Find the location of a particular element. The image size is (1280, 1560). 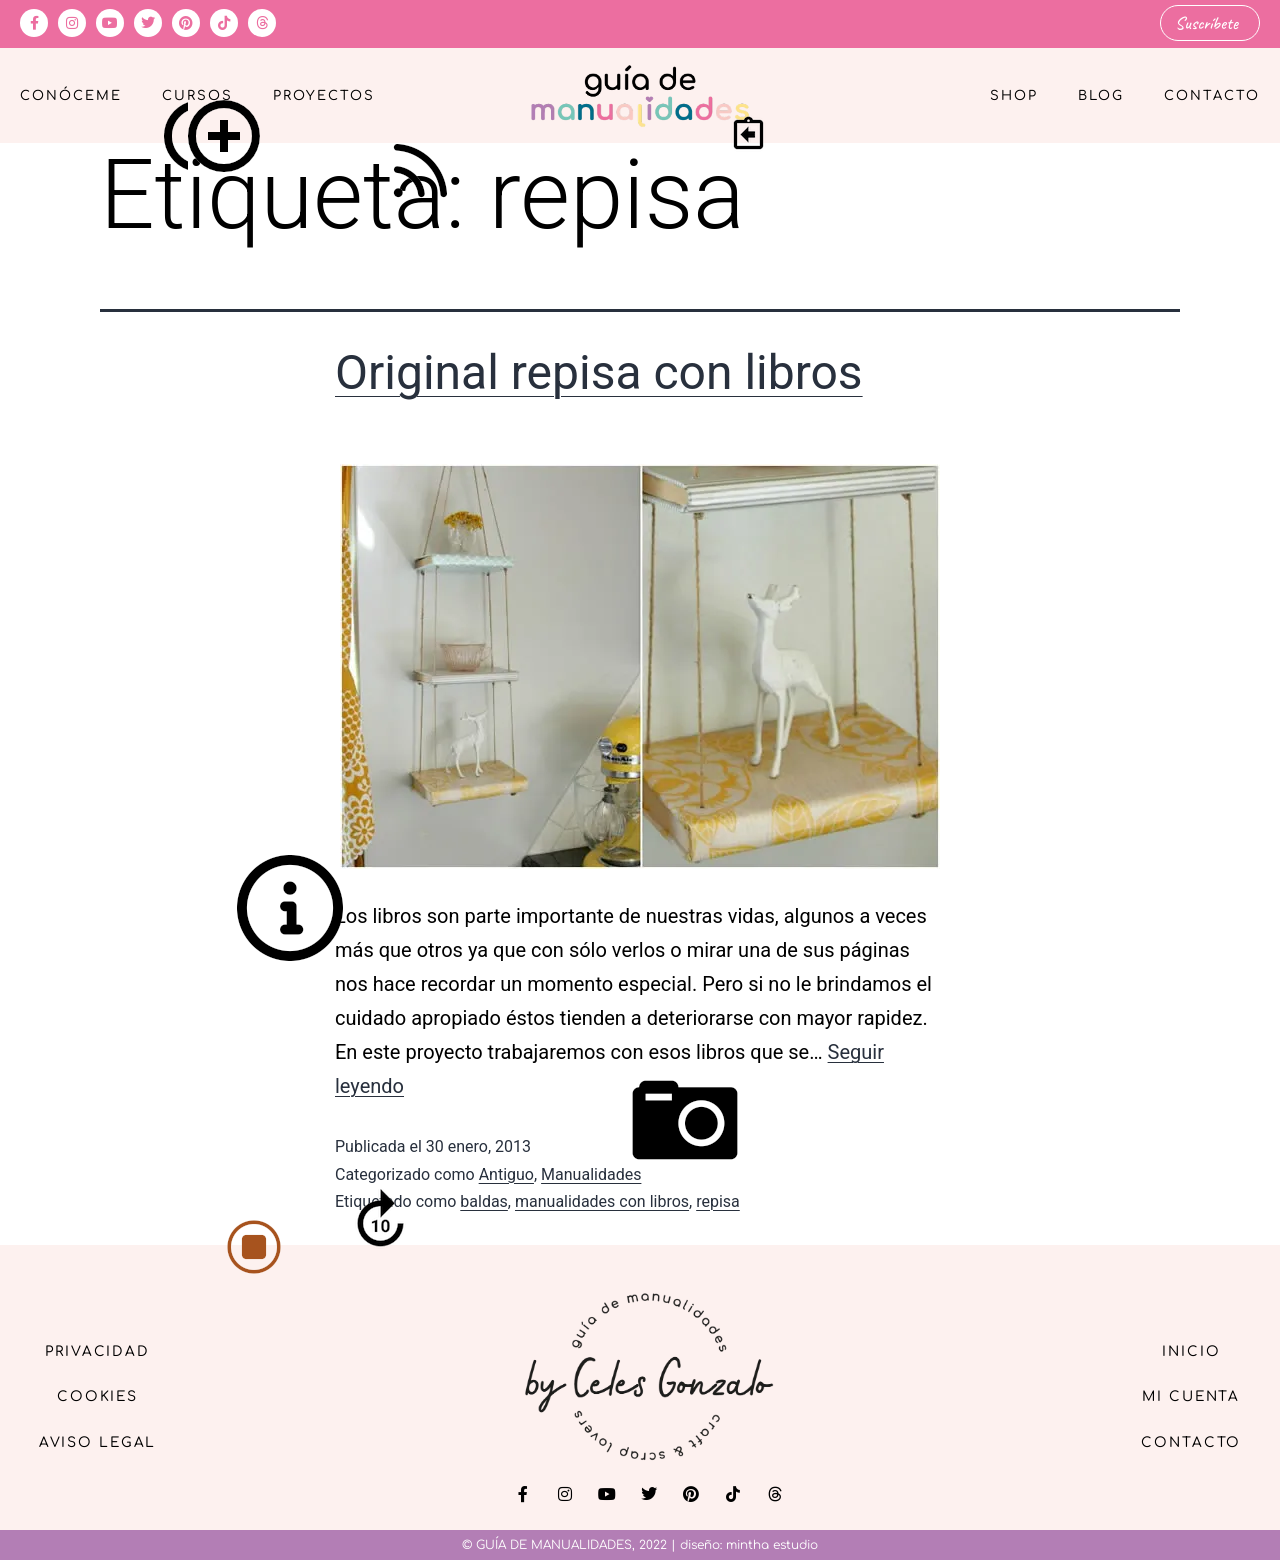

return or send back an assignment is located at coordinates (748, 134).